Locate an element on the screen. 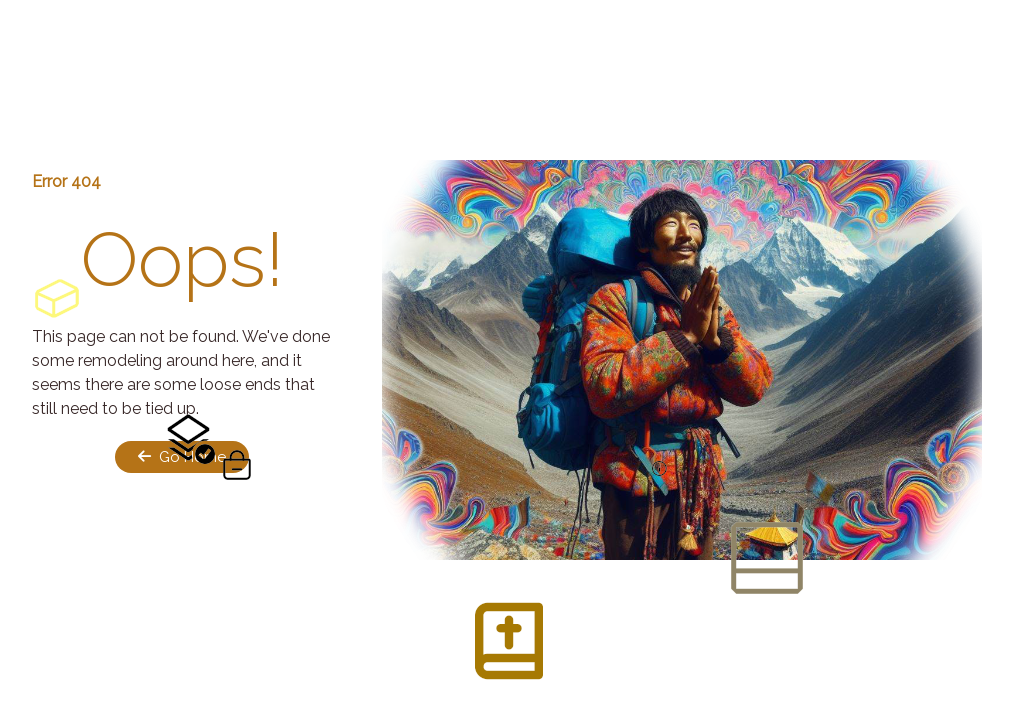 Image resolution: width=1024 pixels, height=720 pixels. hide the bottom panel is located at coordinates (767, 558).